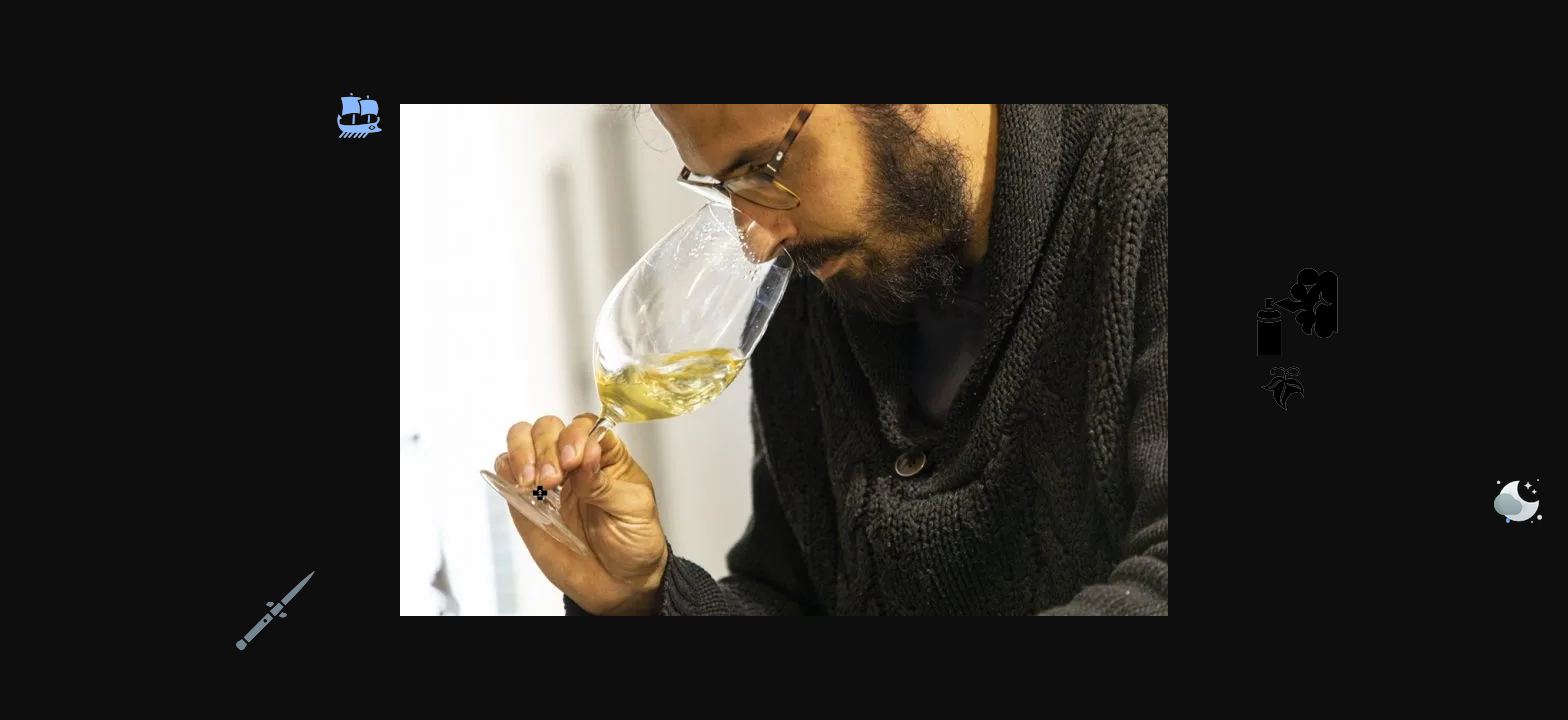 This screenshot has height=720, width=1568. What do you see at coordinates (359, 115) in the screenshot?
I see `select ancient naval unit in strategy game` at bounding box center [359, 115].